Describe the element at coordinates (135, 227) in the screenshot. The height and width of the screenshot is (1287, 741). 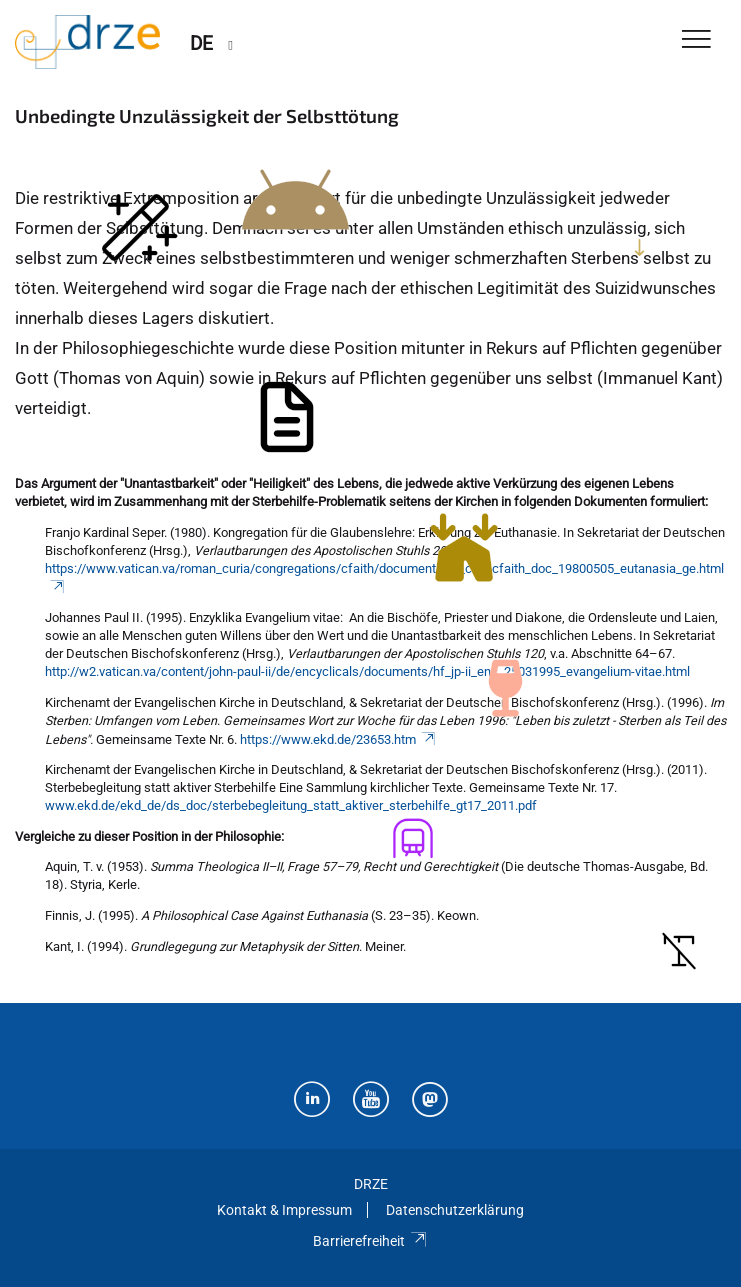
I see `apply automatic enhancements or effects` at that location.